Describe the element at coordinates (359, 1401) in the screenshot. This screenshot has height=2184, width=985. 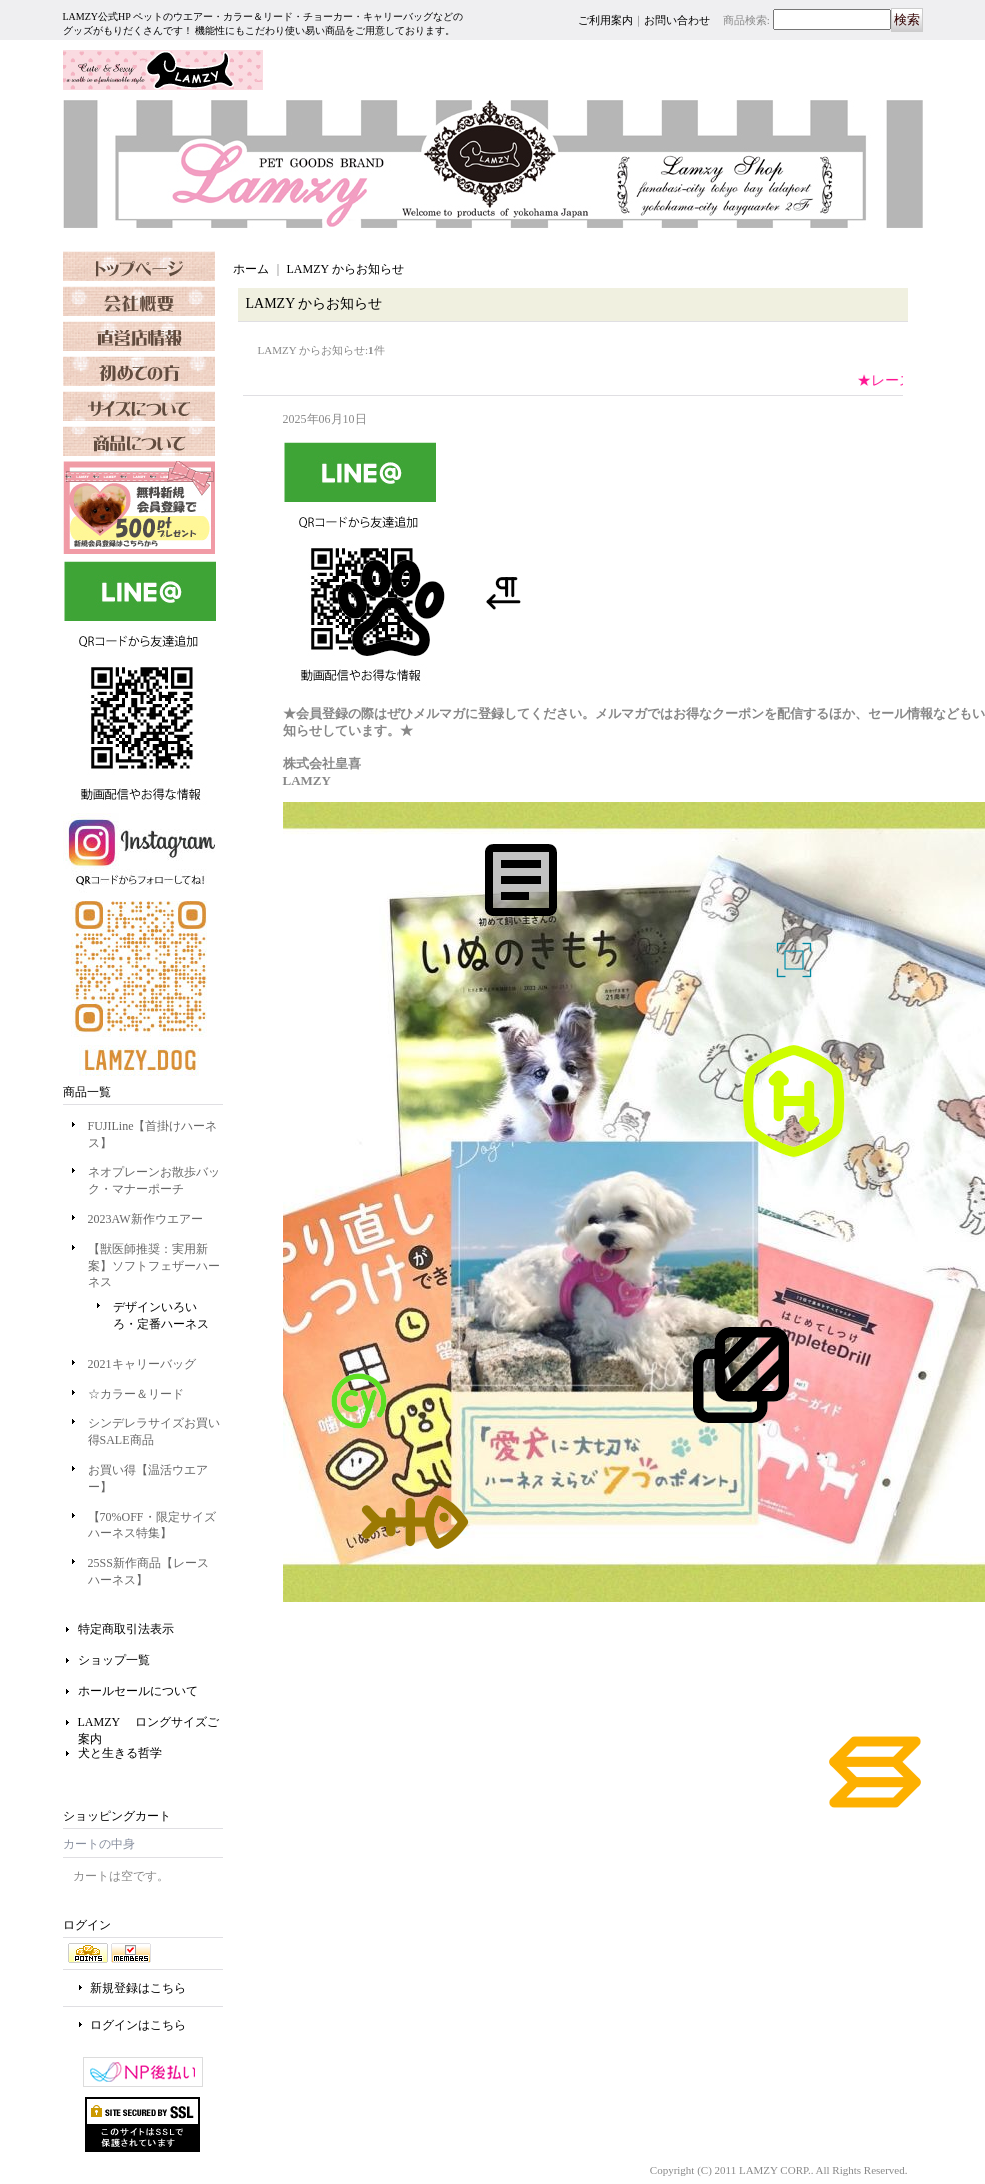
I see `cypress testing framework logo` at that location.